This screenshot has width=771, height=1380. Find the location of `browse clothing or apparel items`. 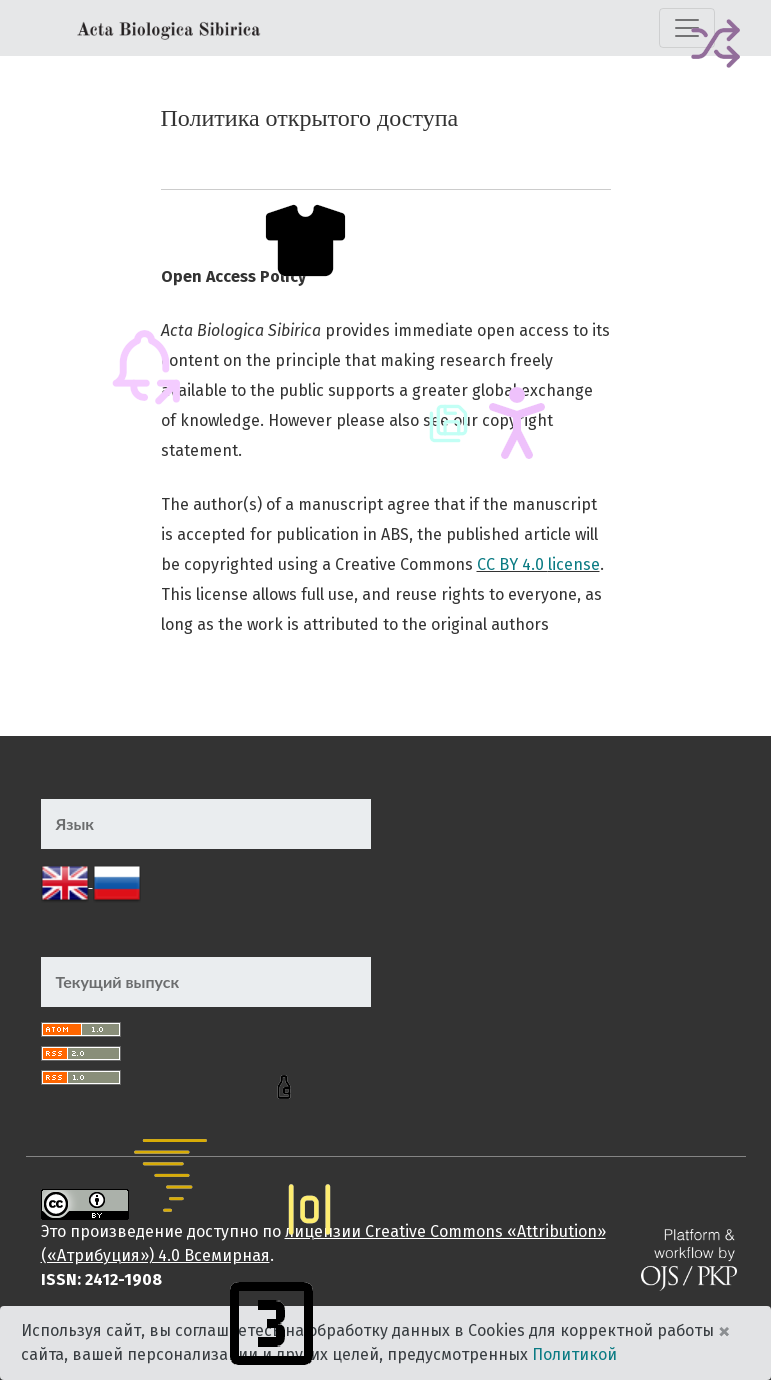

browse clothing or apparel items is located at coordinates (305, 240).